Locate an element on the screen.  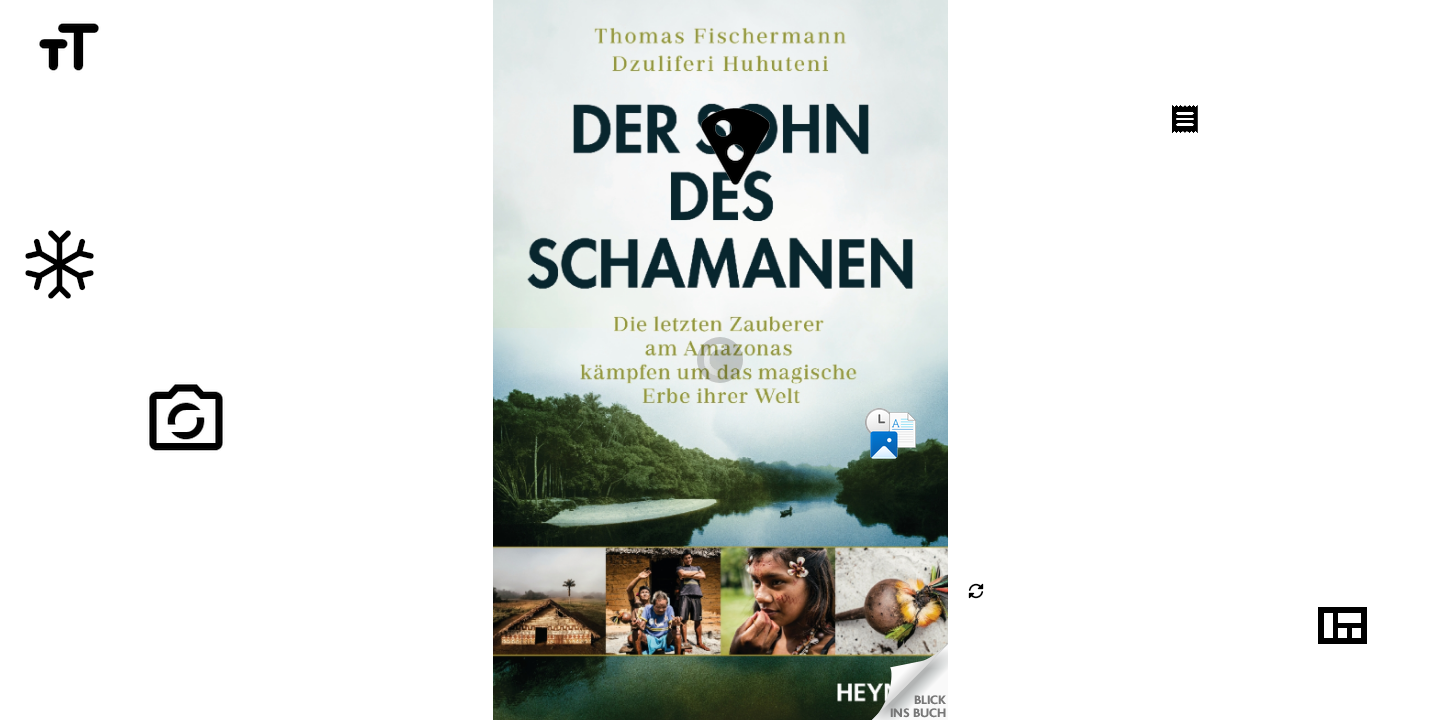
switch to quilt or mosaic layout view is located at coordinates (1341, 627).